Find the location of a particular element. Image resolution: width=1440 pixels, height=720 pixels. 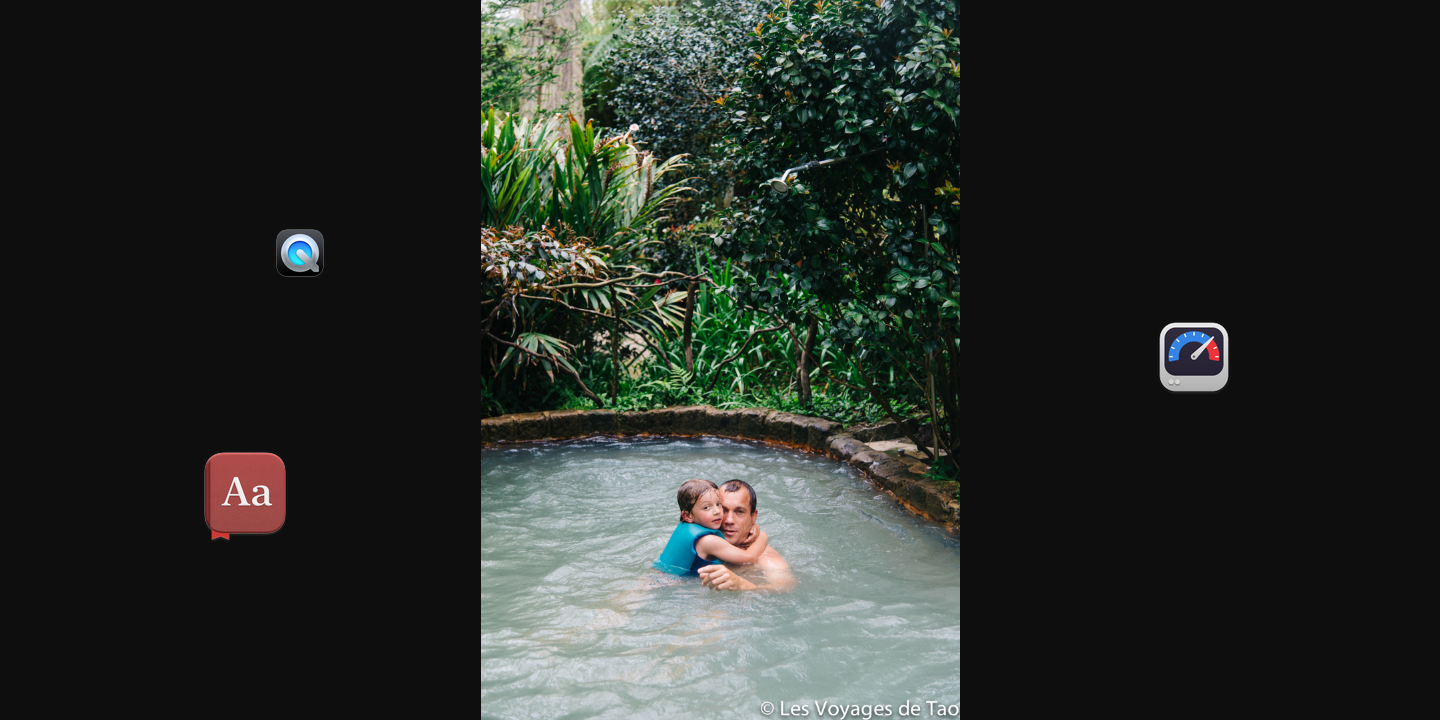

open QuickTime Player to watch videos is located at coordinates (300, 253).